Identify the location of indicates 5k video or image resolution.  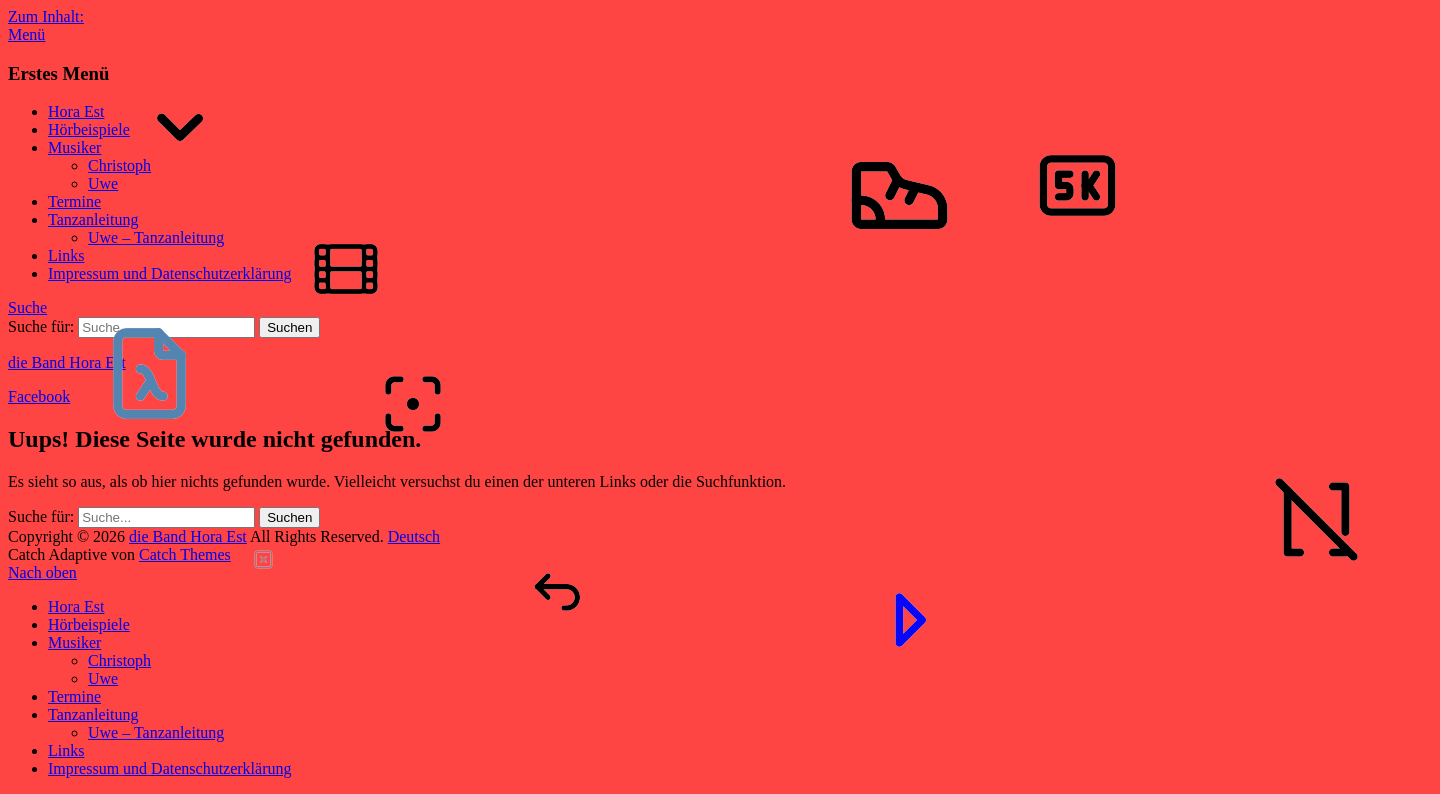
(1077, 185).